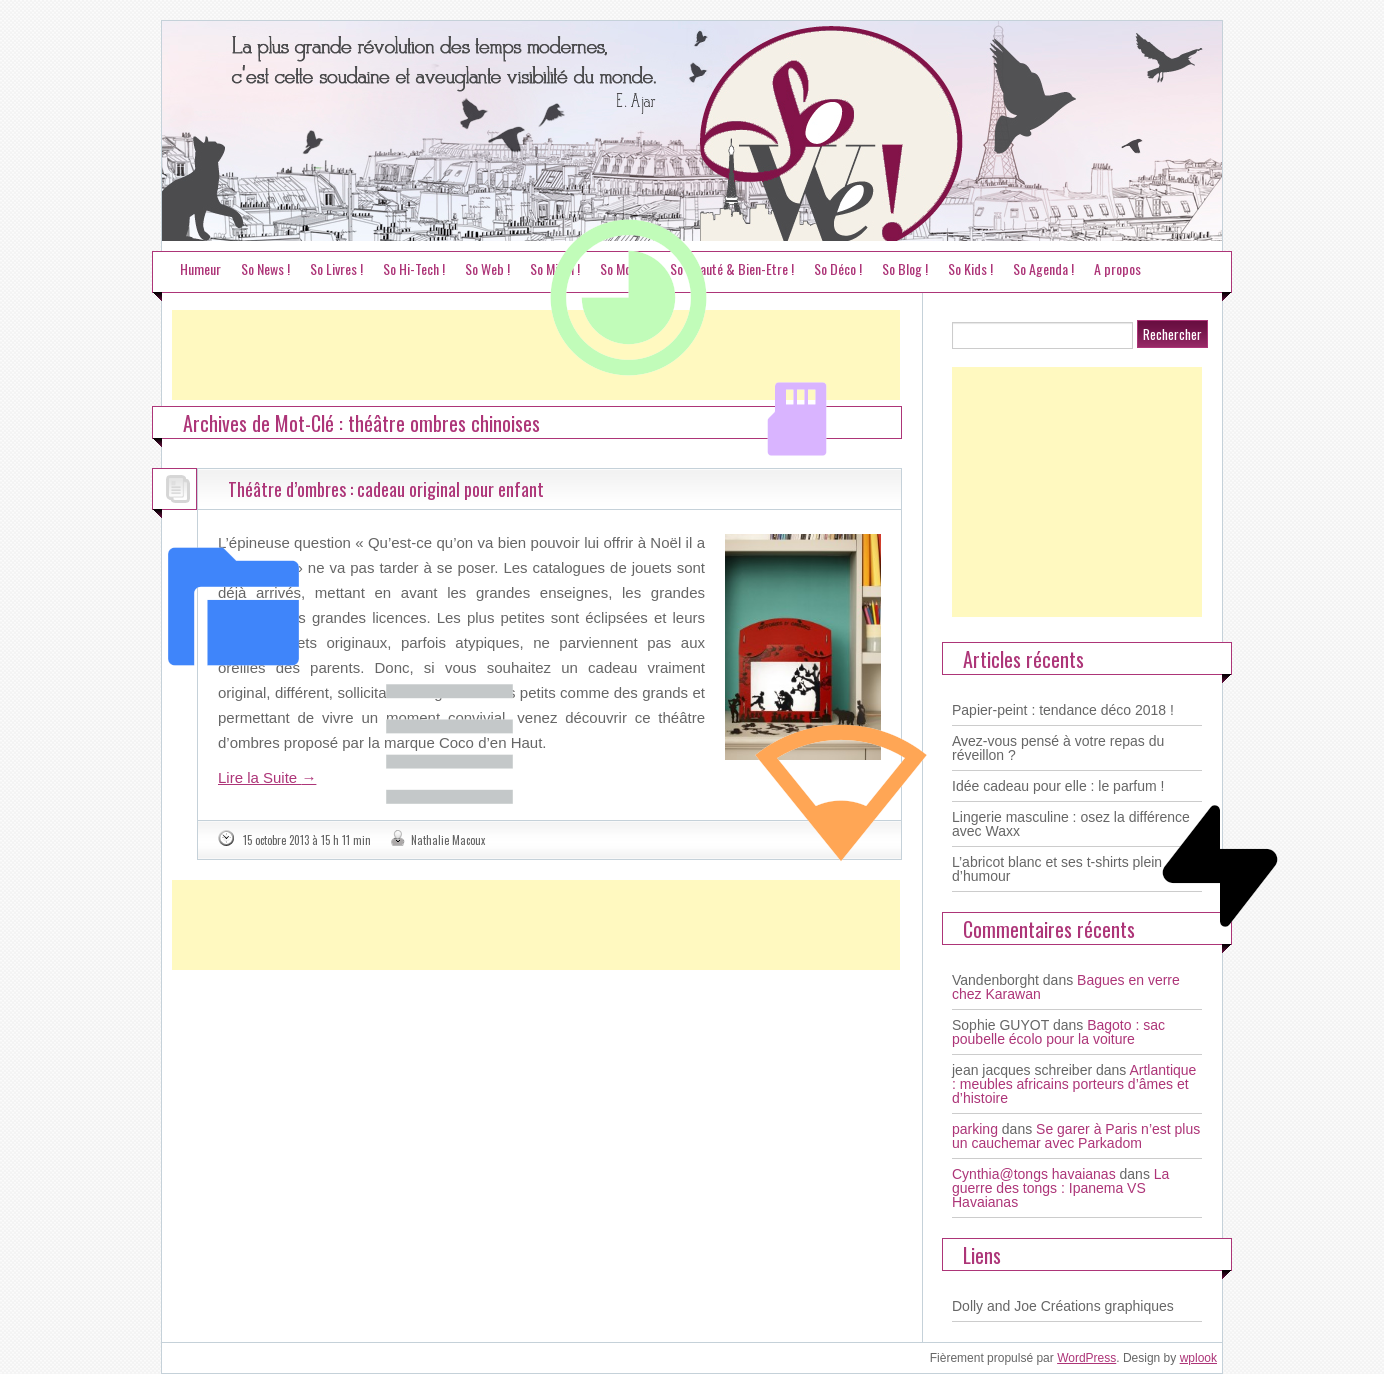 The image size is (1384, 1374). What do you see at coordinates (1220, 866) in the screenshot?
I see `supabase logo` at bounding box center [1220, 866].